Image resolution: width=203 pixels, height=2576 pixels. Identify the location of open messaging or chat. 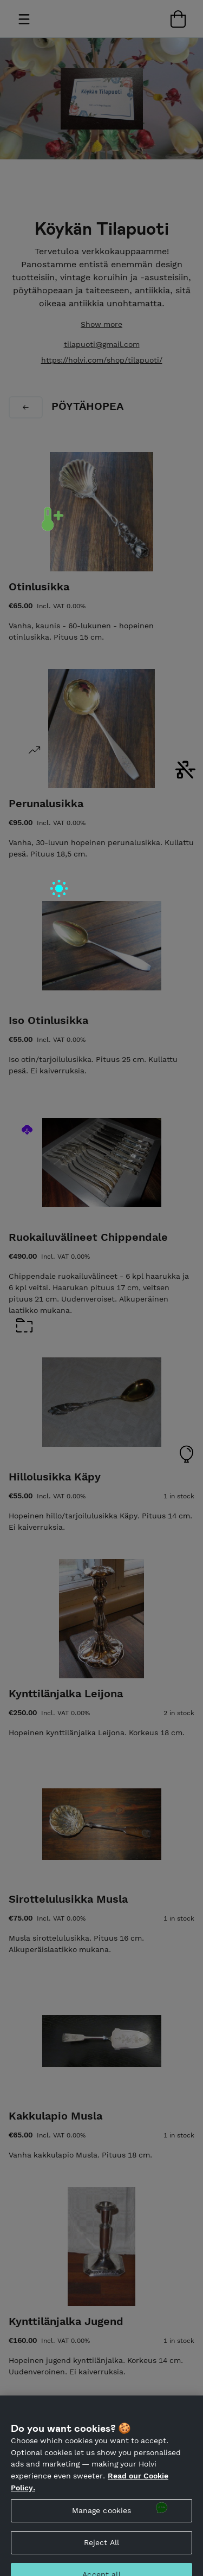
(161, 2507).